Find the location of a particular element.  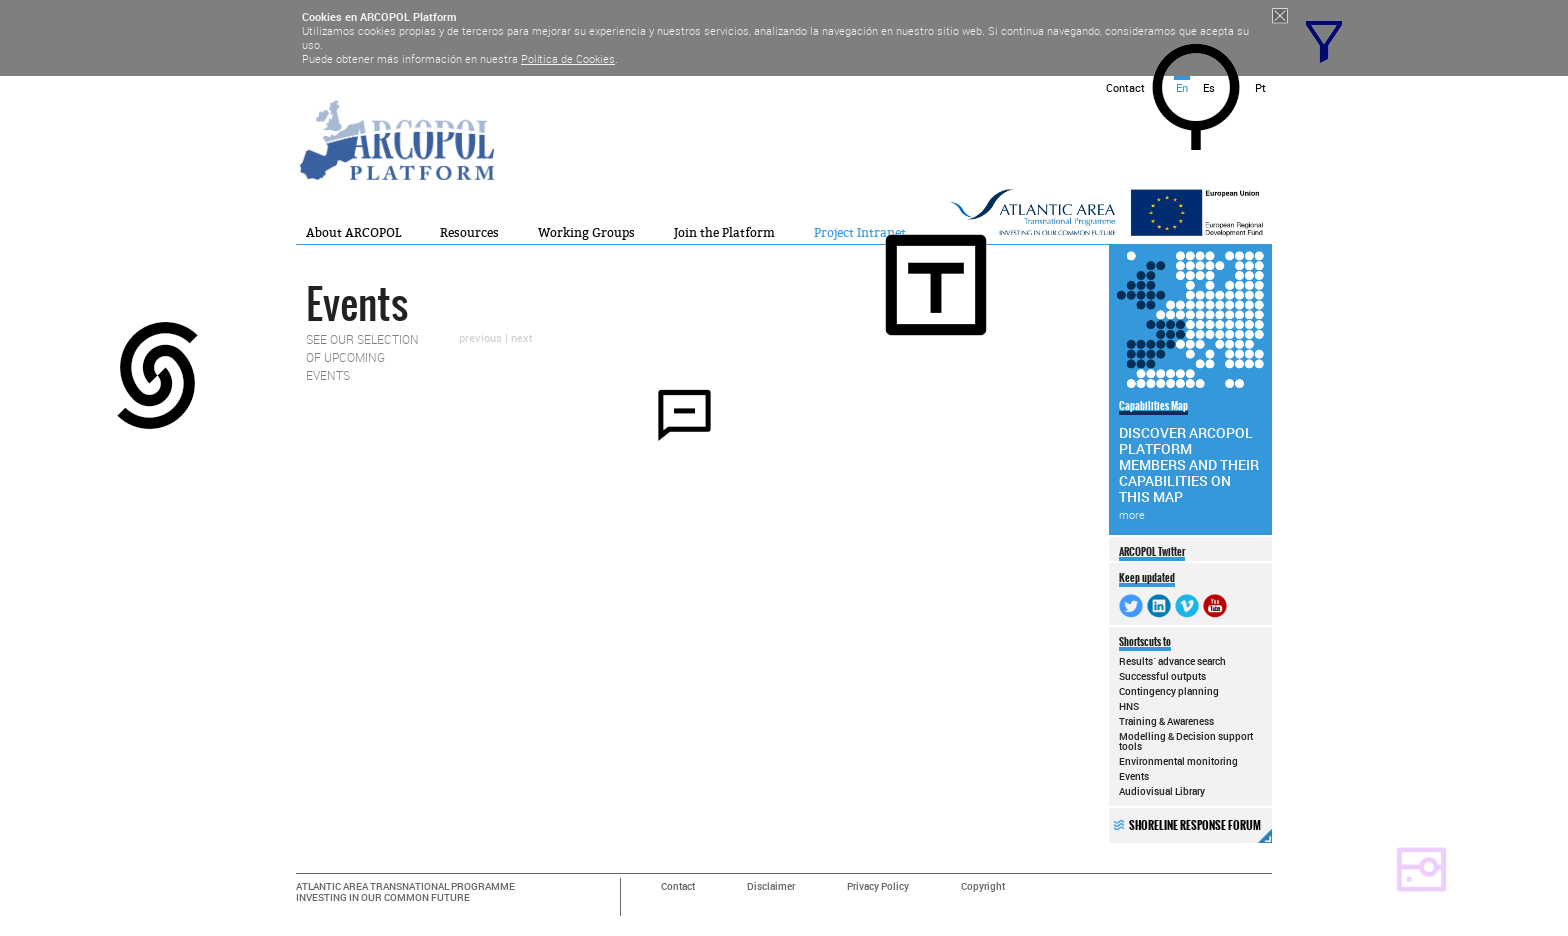

upstash brand logo is located at coordinates (157, 375).